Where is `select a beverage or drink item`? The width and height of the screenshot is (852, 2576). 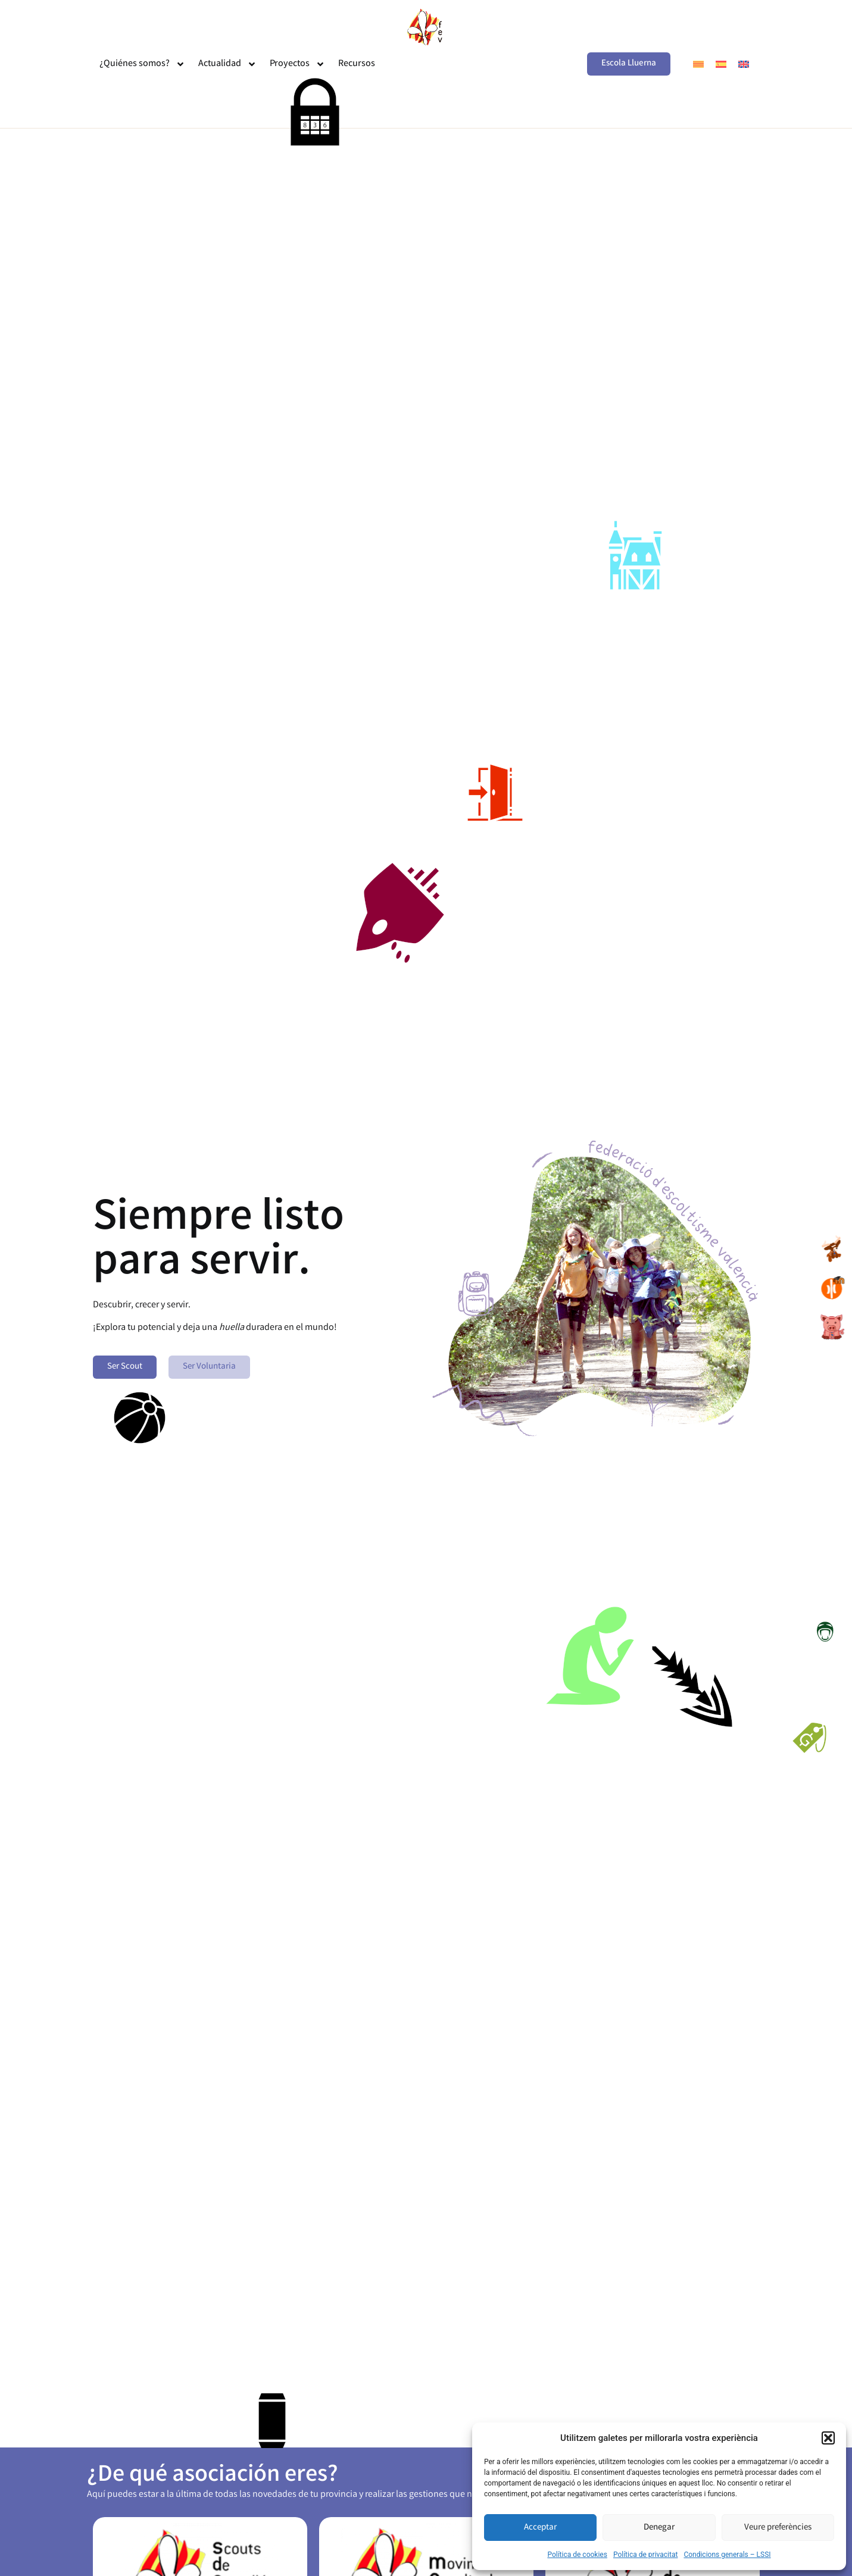
select a beverage or drink item is located at coordinates (272, 2421).